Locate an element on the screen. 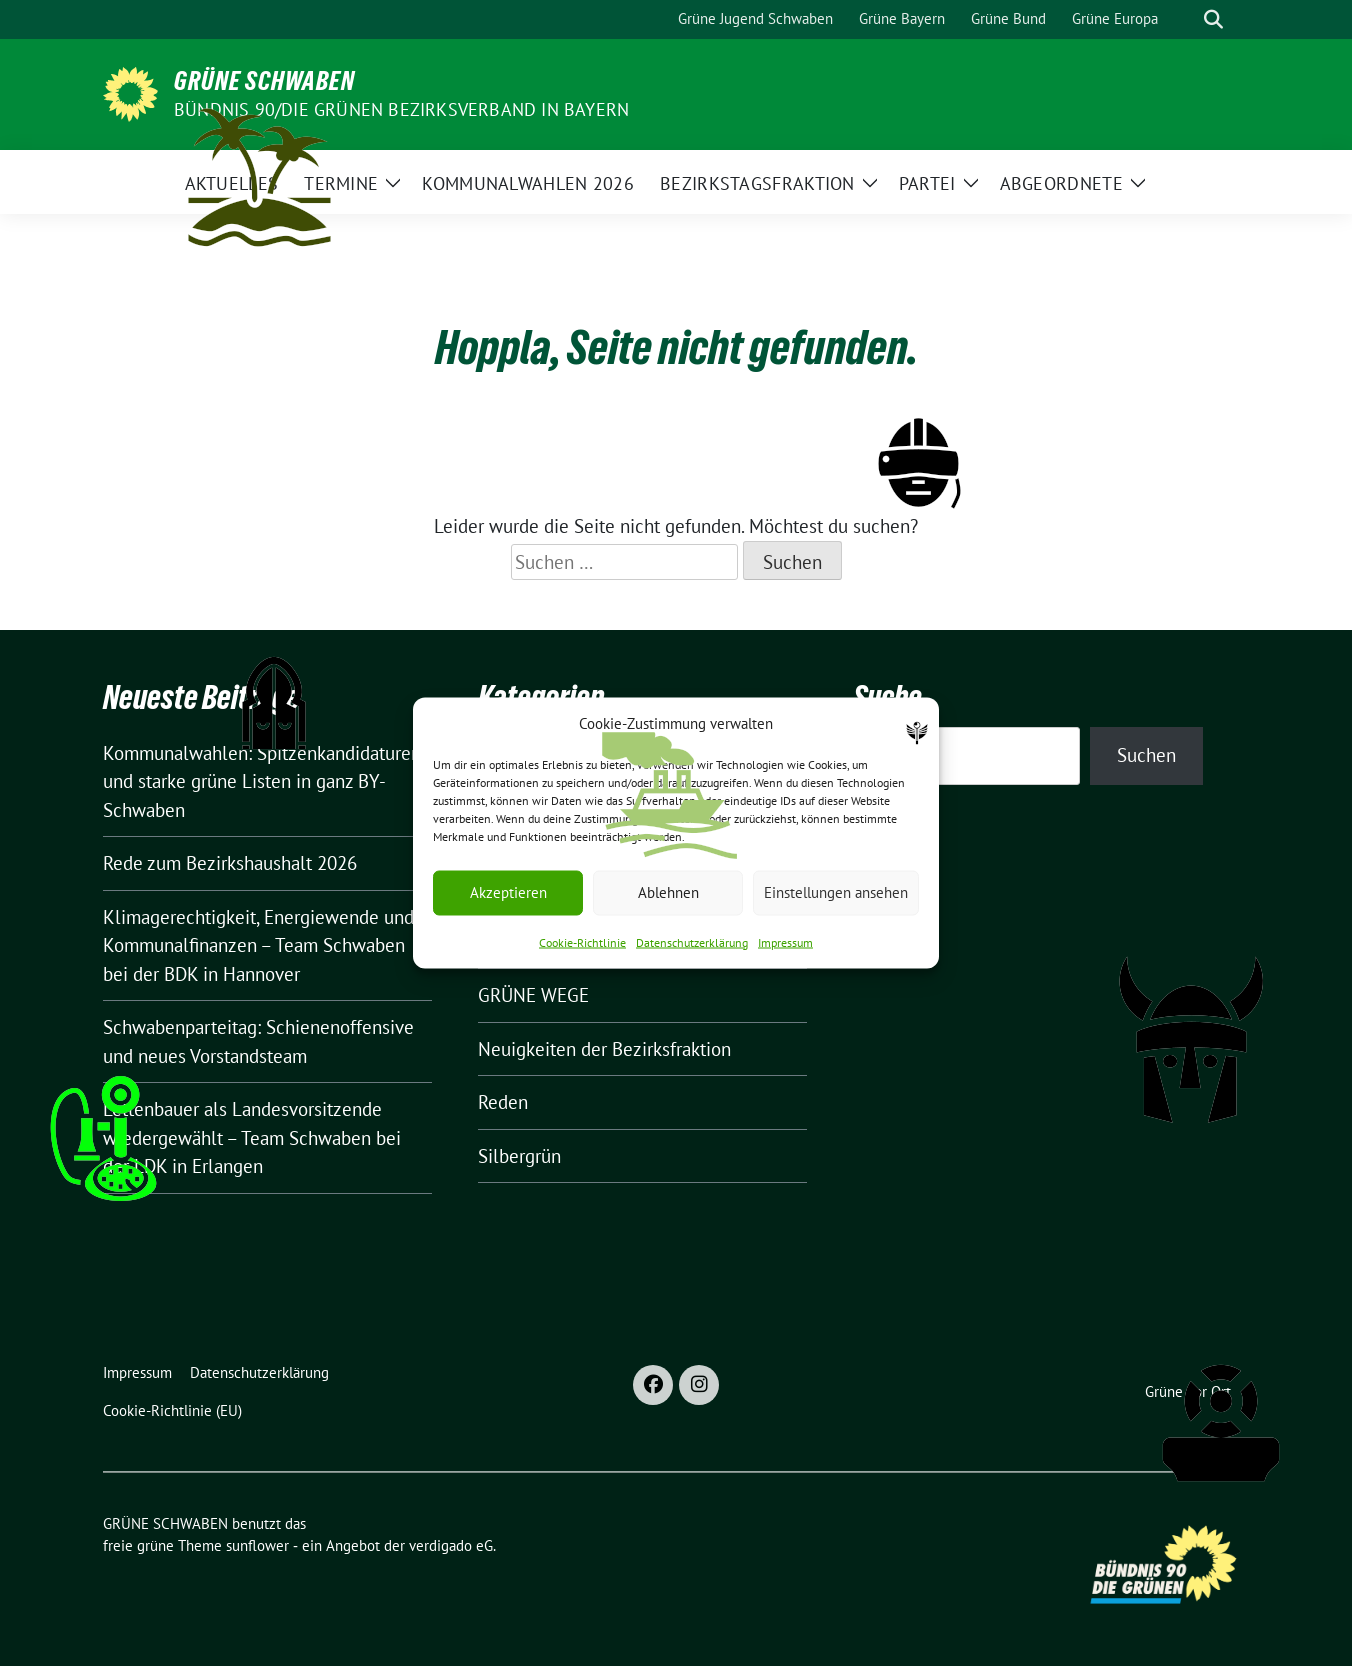 The width and height of the screenshot is (1352, 1666). vintage or classic phone contact option is located at coordinates (103, 1138).